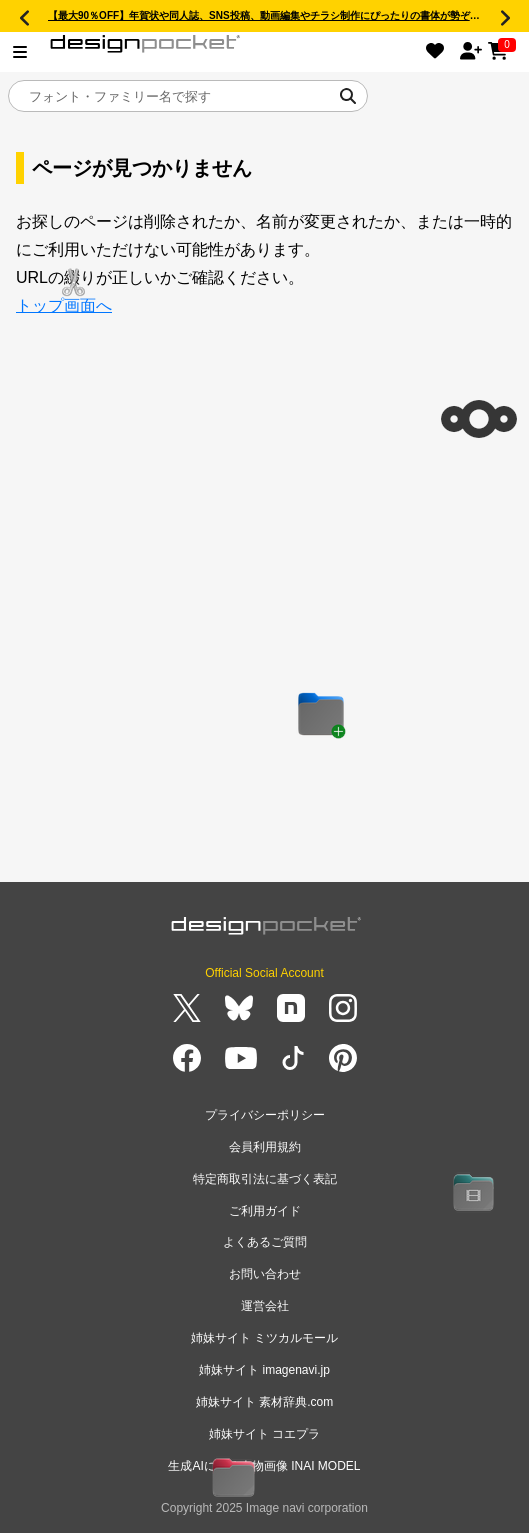 This screenshot has height=1533, width=529. Describe the element at coordinates (233, 1477) in the screenshot. I see `open folder to view contents` at that location.